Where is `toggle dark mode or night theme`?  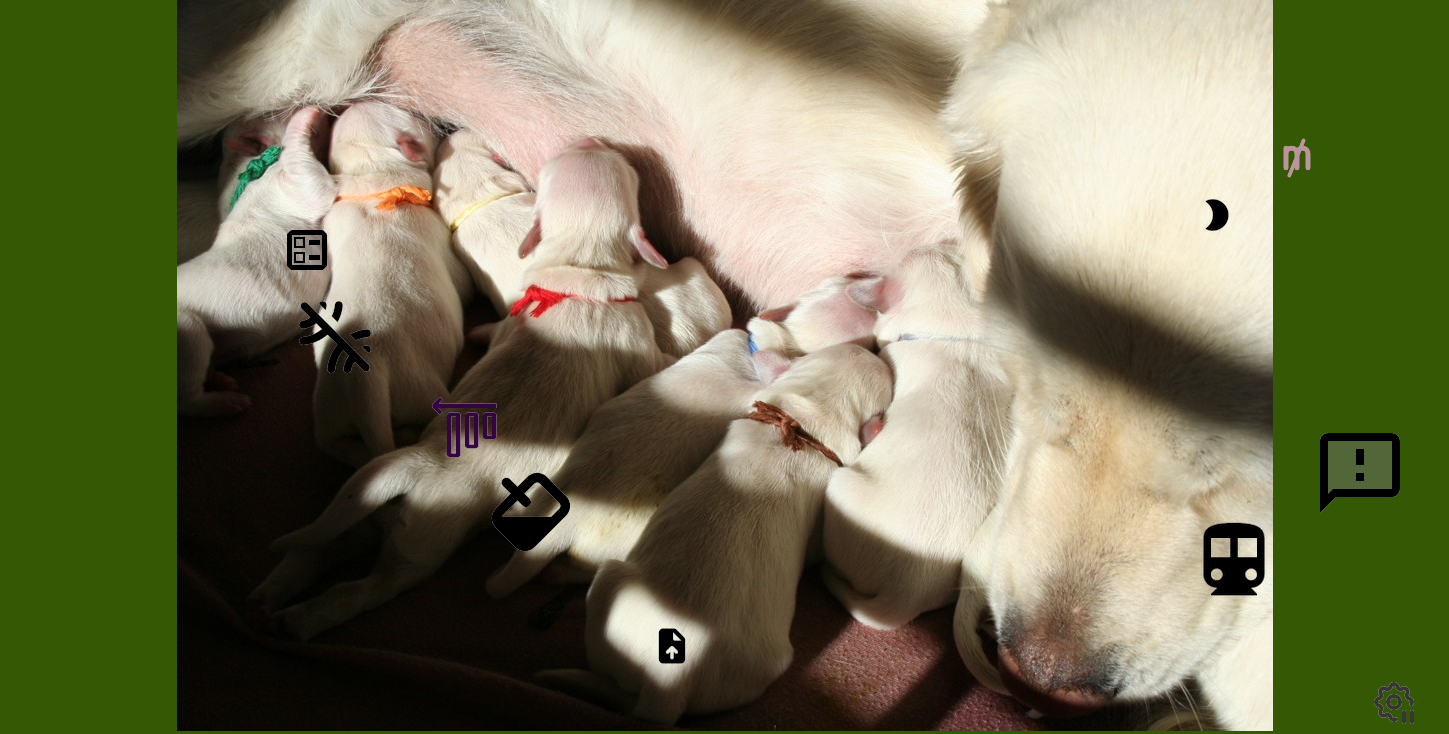
toggle dark mode or night theme is located at coordinates (1216, 215).